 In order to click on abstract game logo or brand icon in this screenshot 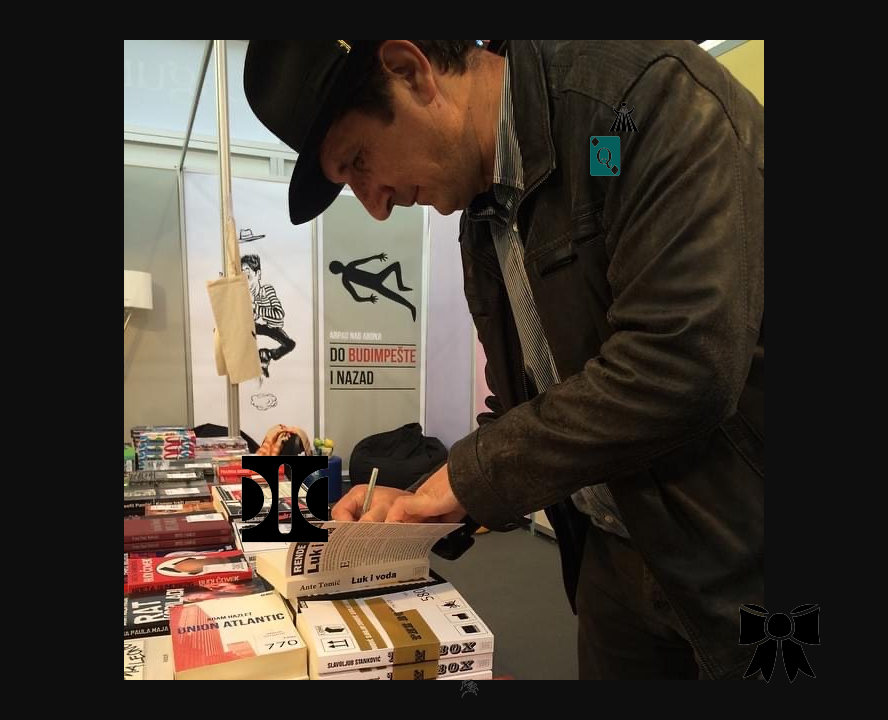, I will do `click(285, 499)`.